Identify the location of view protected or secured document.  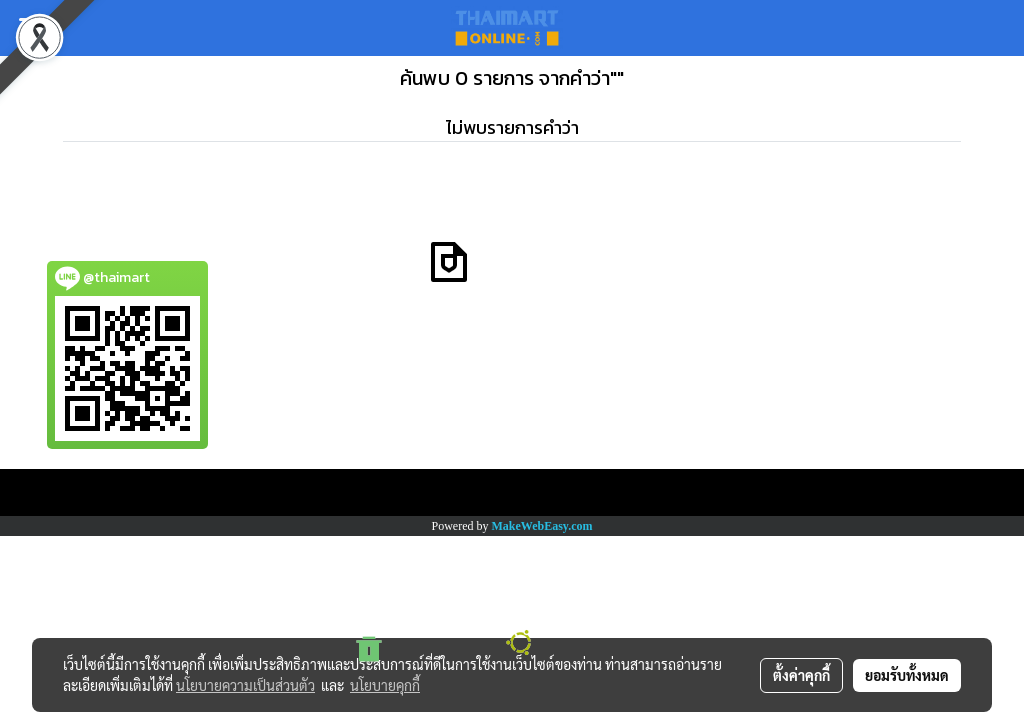
(449, 262).